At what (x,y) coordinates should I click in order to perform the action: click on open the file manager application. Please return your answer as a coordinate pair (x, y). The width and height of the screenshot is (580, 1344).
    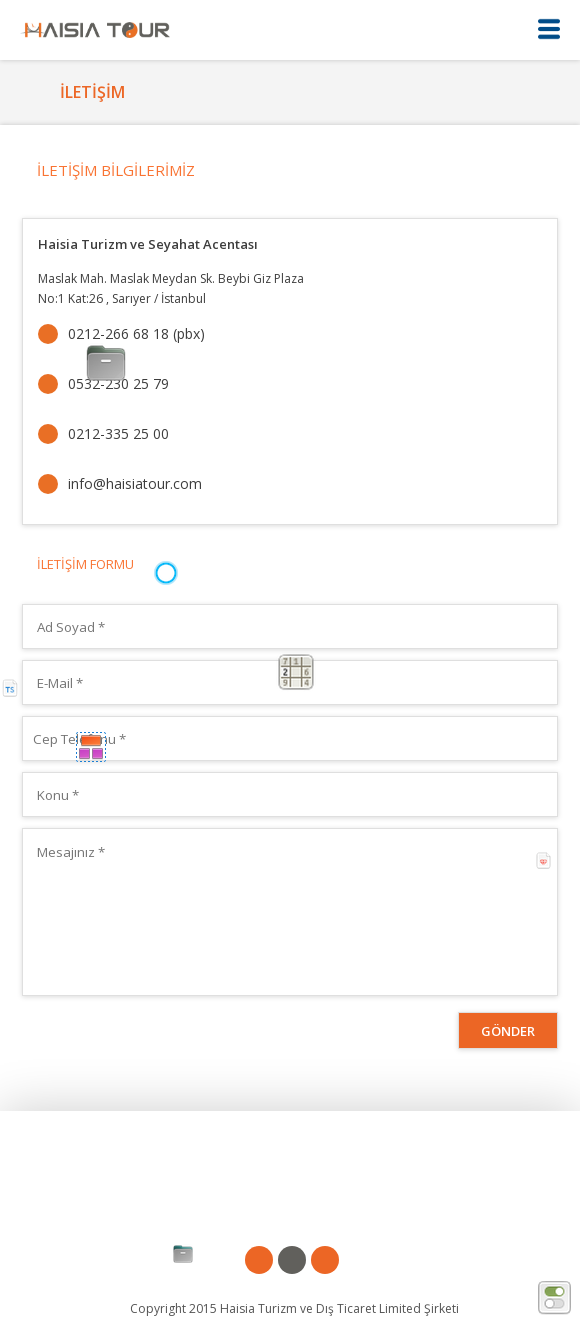
    Looking at the image, I should click on (183, 1254).